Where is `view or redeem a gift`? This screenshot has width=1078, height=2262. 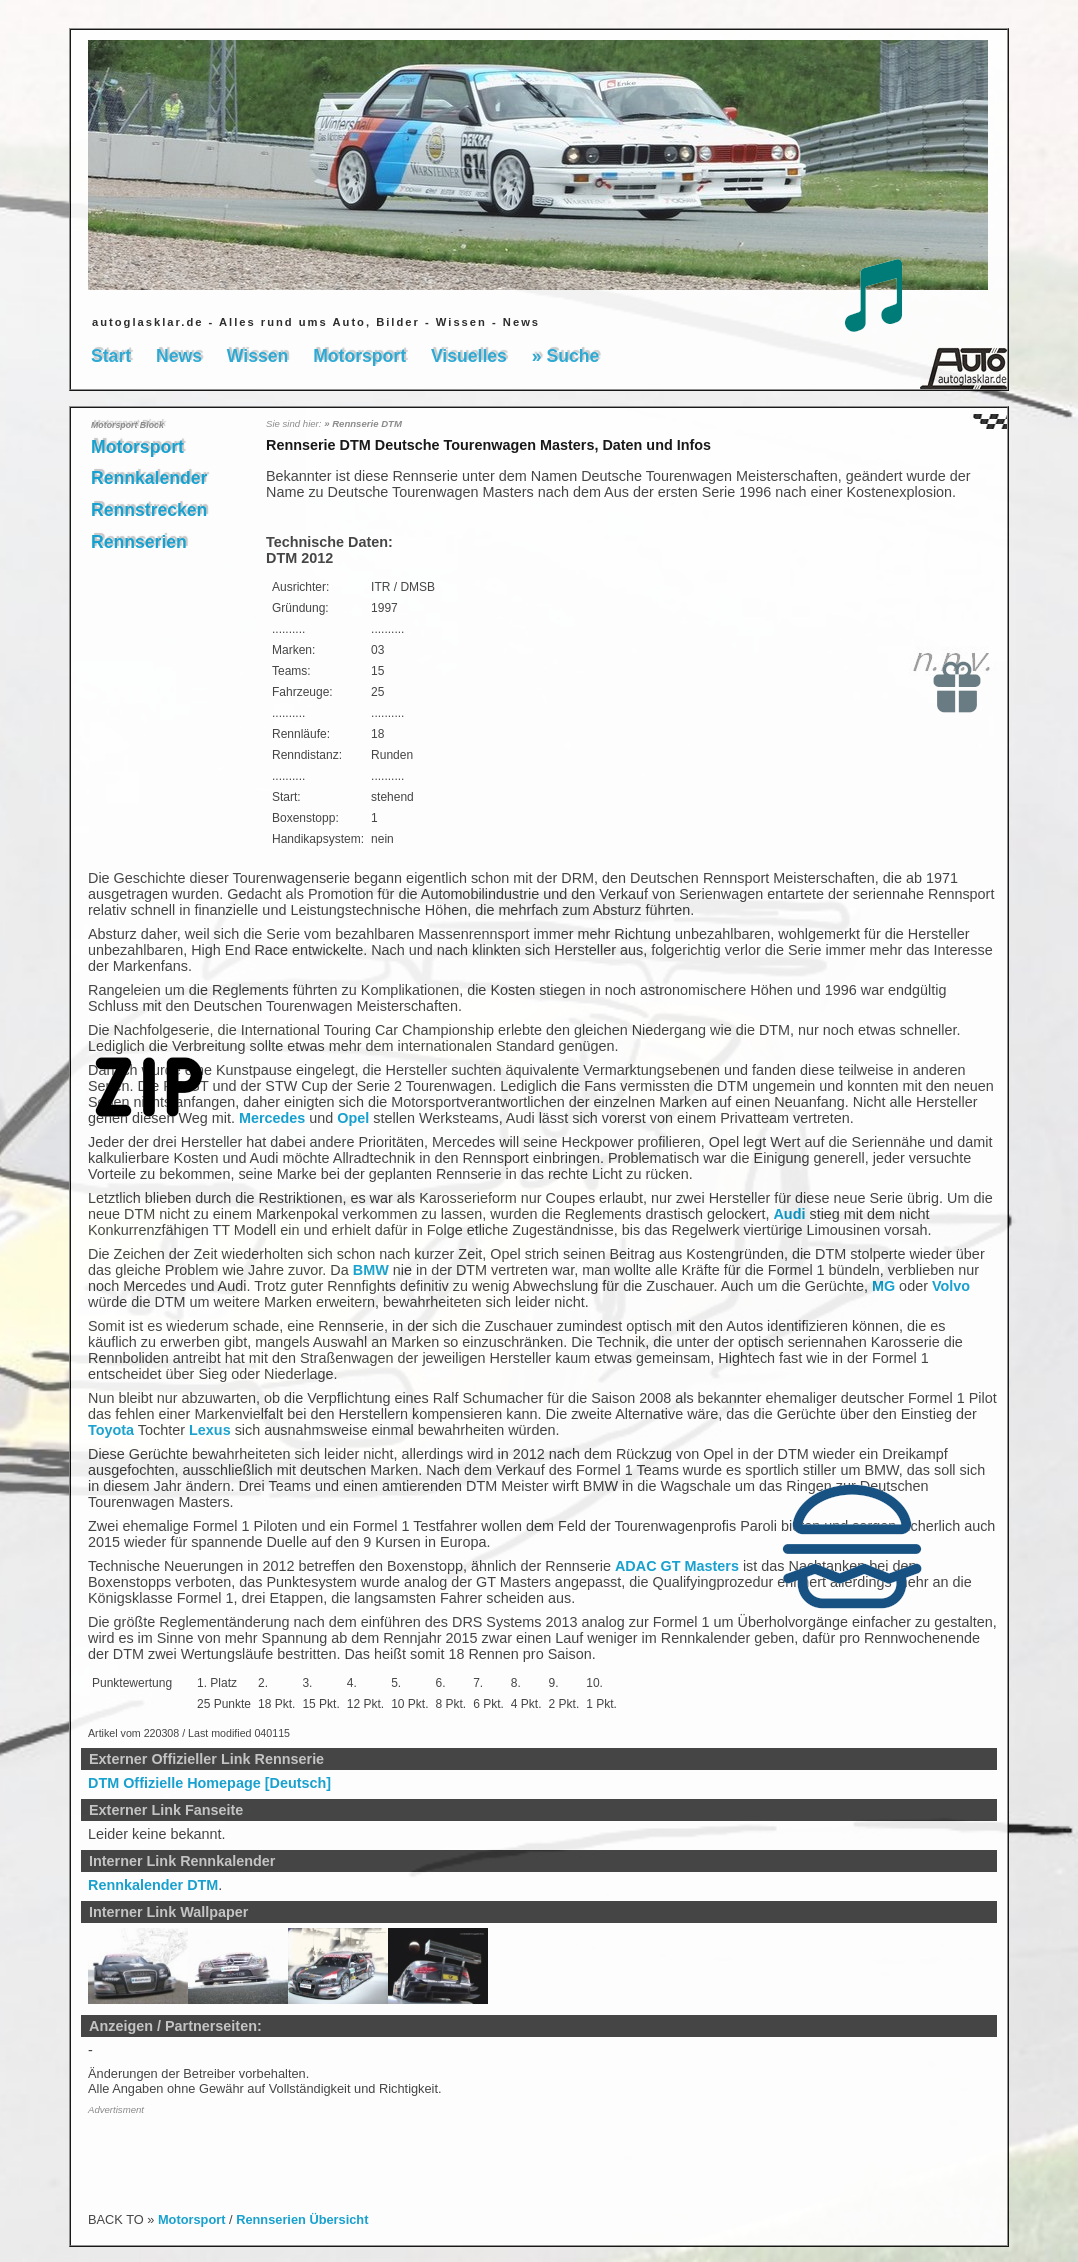
view or redeem a gift is located at coordinates (957, 687).